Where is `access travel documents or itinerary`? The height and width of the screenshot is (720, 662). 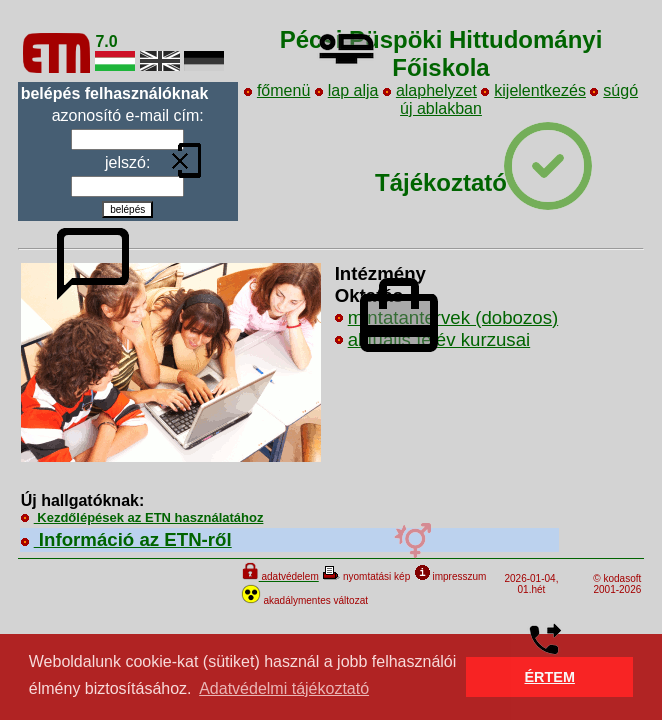 access travel documents or itinerary is located at coordinates (399, 317).